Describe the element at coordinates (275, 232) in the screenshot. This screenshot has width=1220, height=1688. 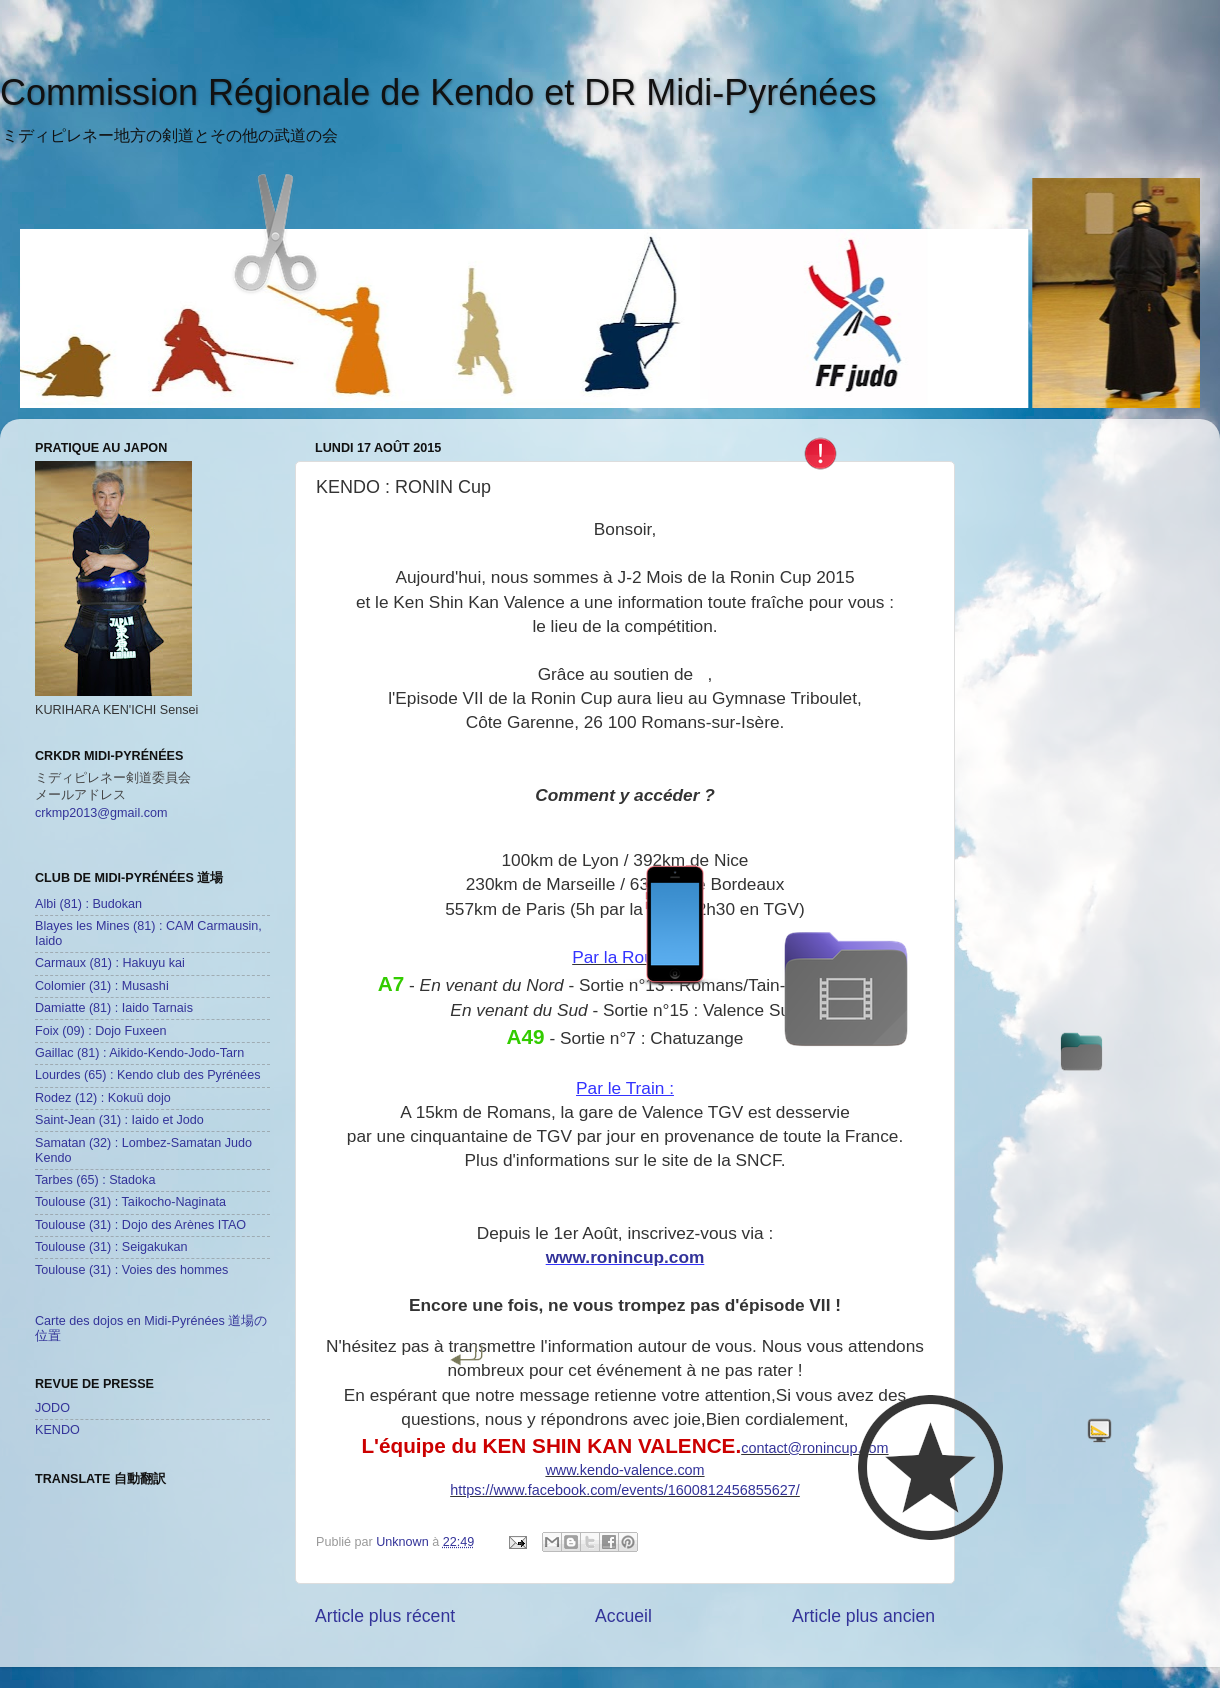
I see `cut selected content to clipboard` at that location.